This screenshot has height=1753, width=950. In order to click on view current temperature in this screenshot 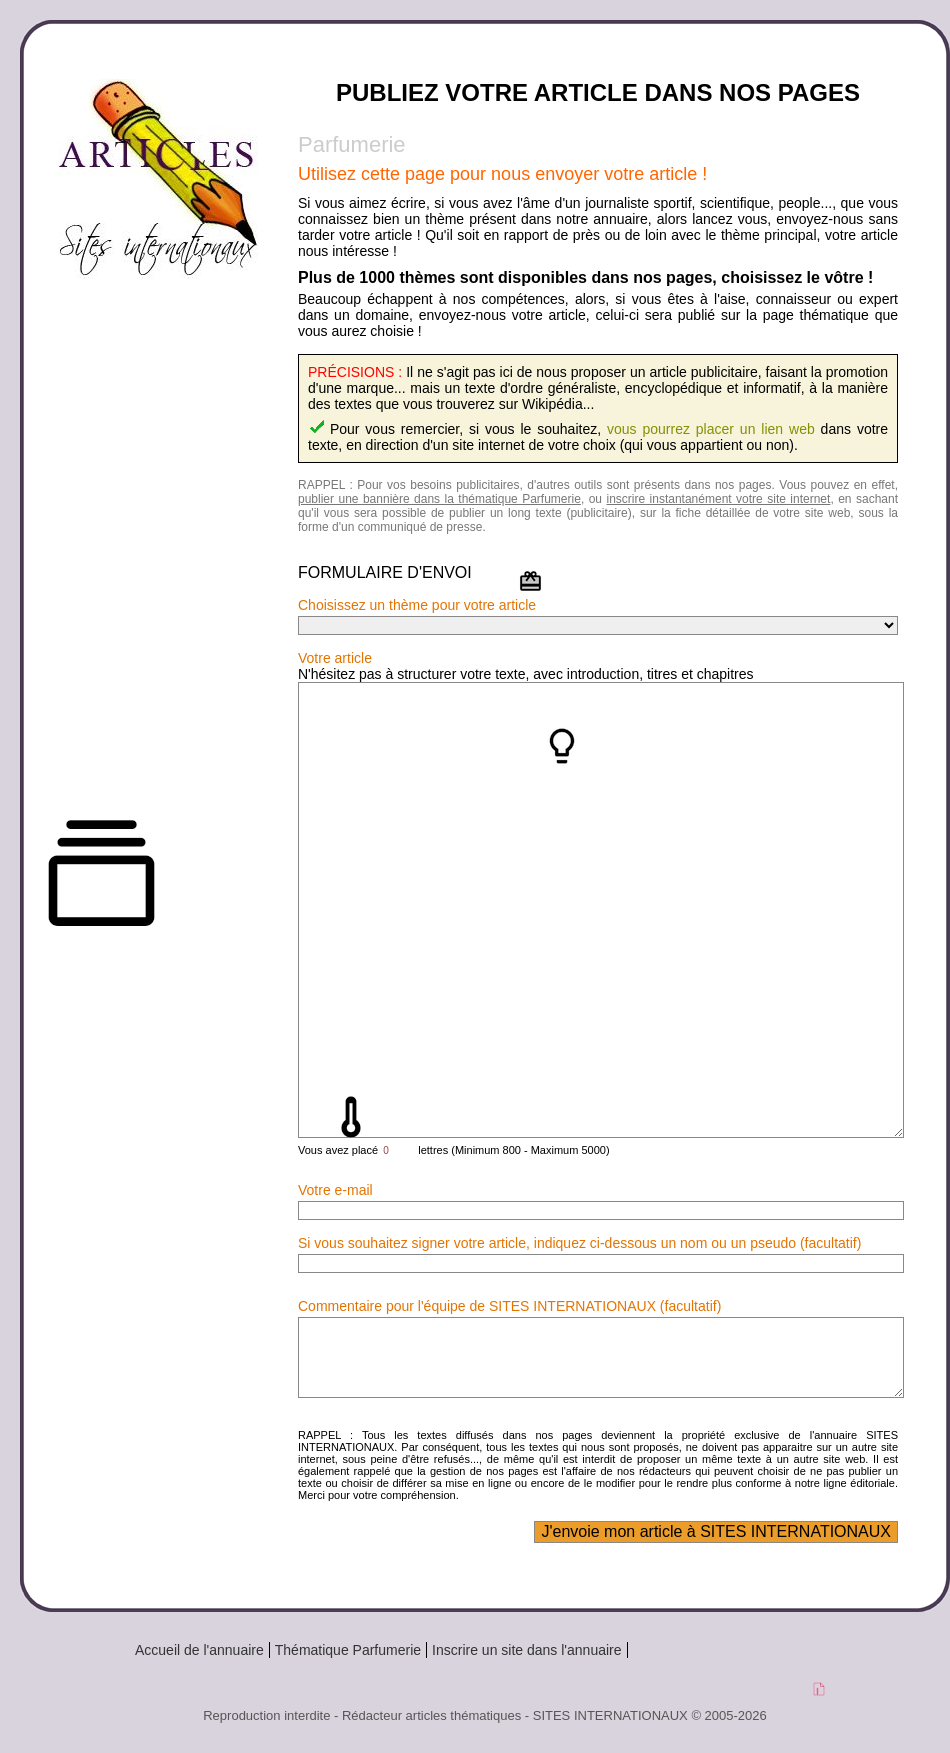, I will do `click(351, 1117)`.